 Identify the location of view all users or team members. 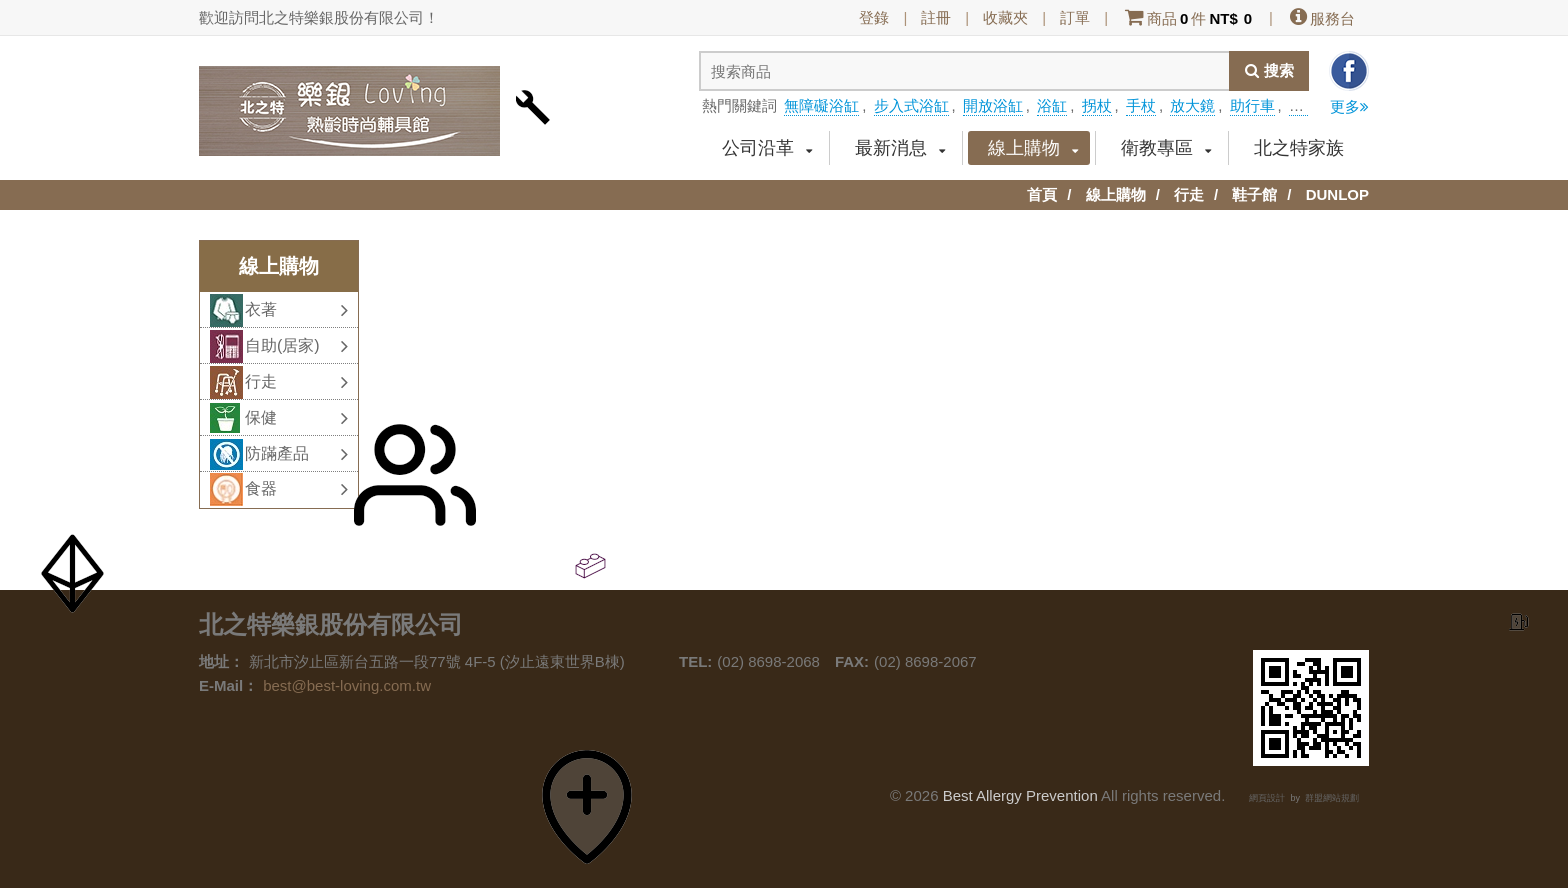
(415, 475).